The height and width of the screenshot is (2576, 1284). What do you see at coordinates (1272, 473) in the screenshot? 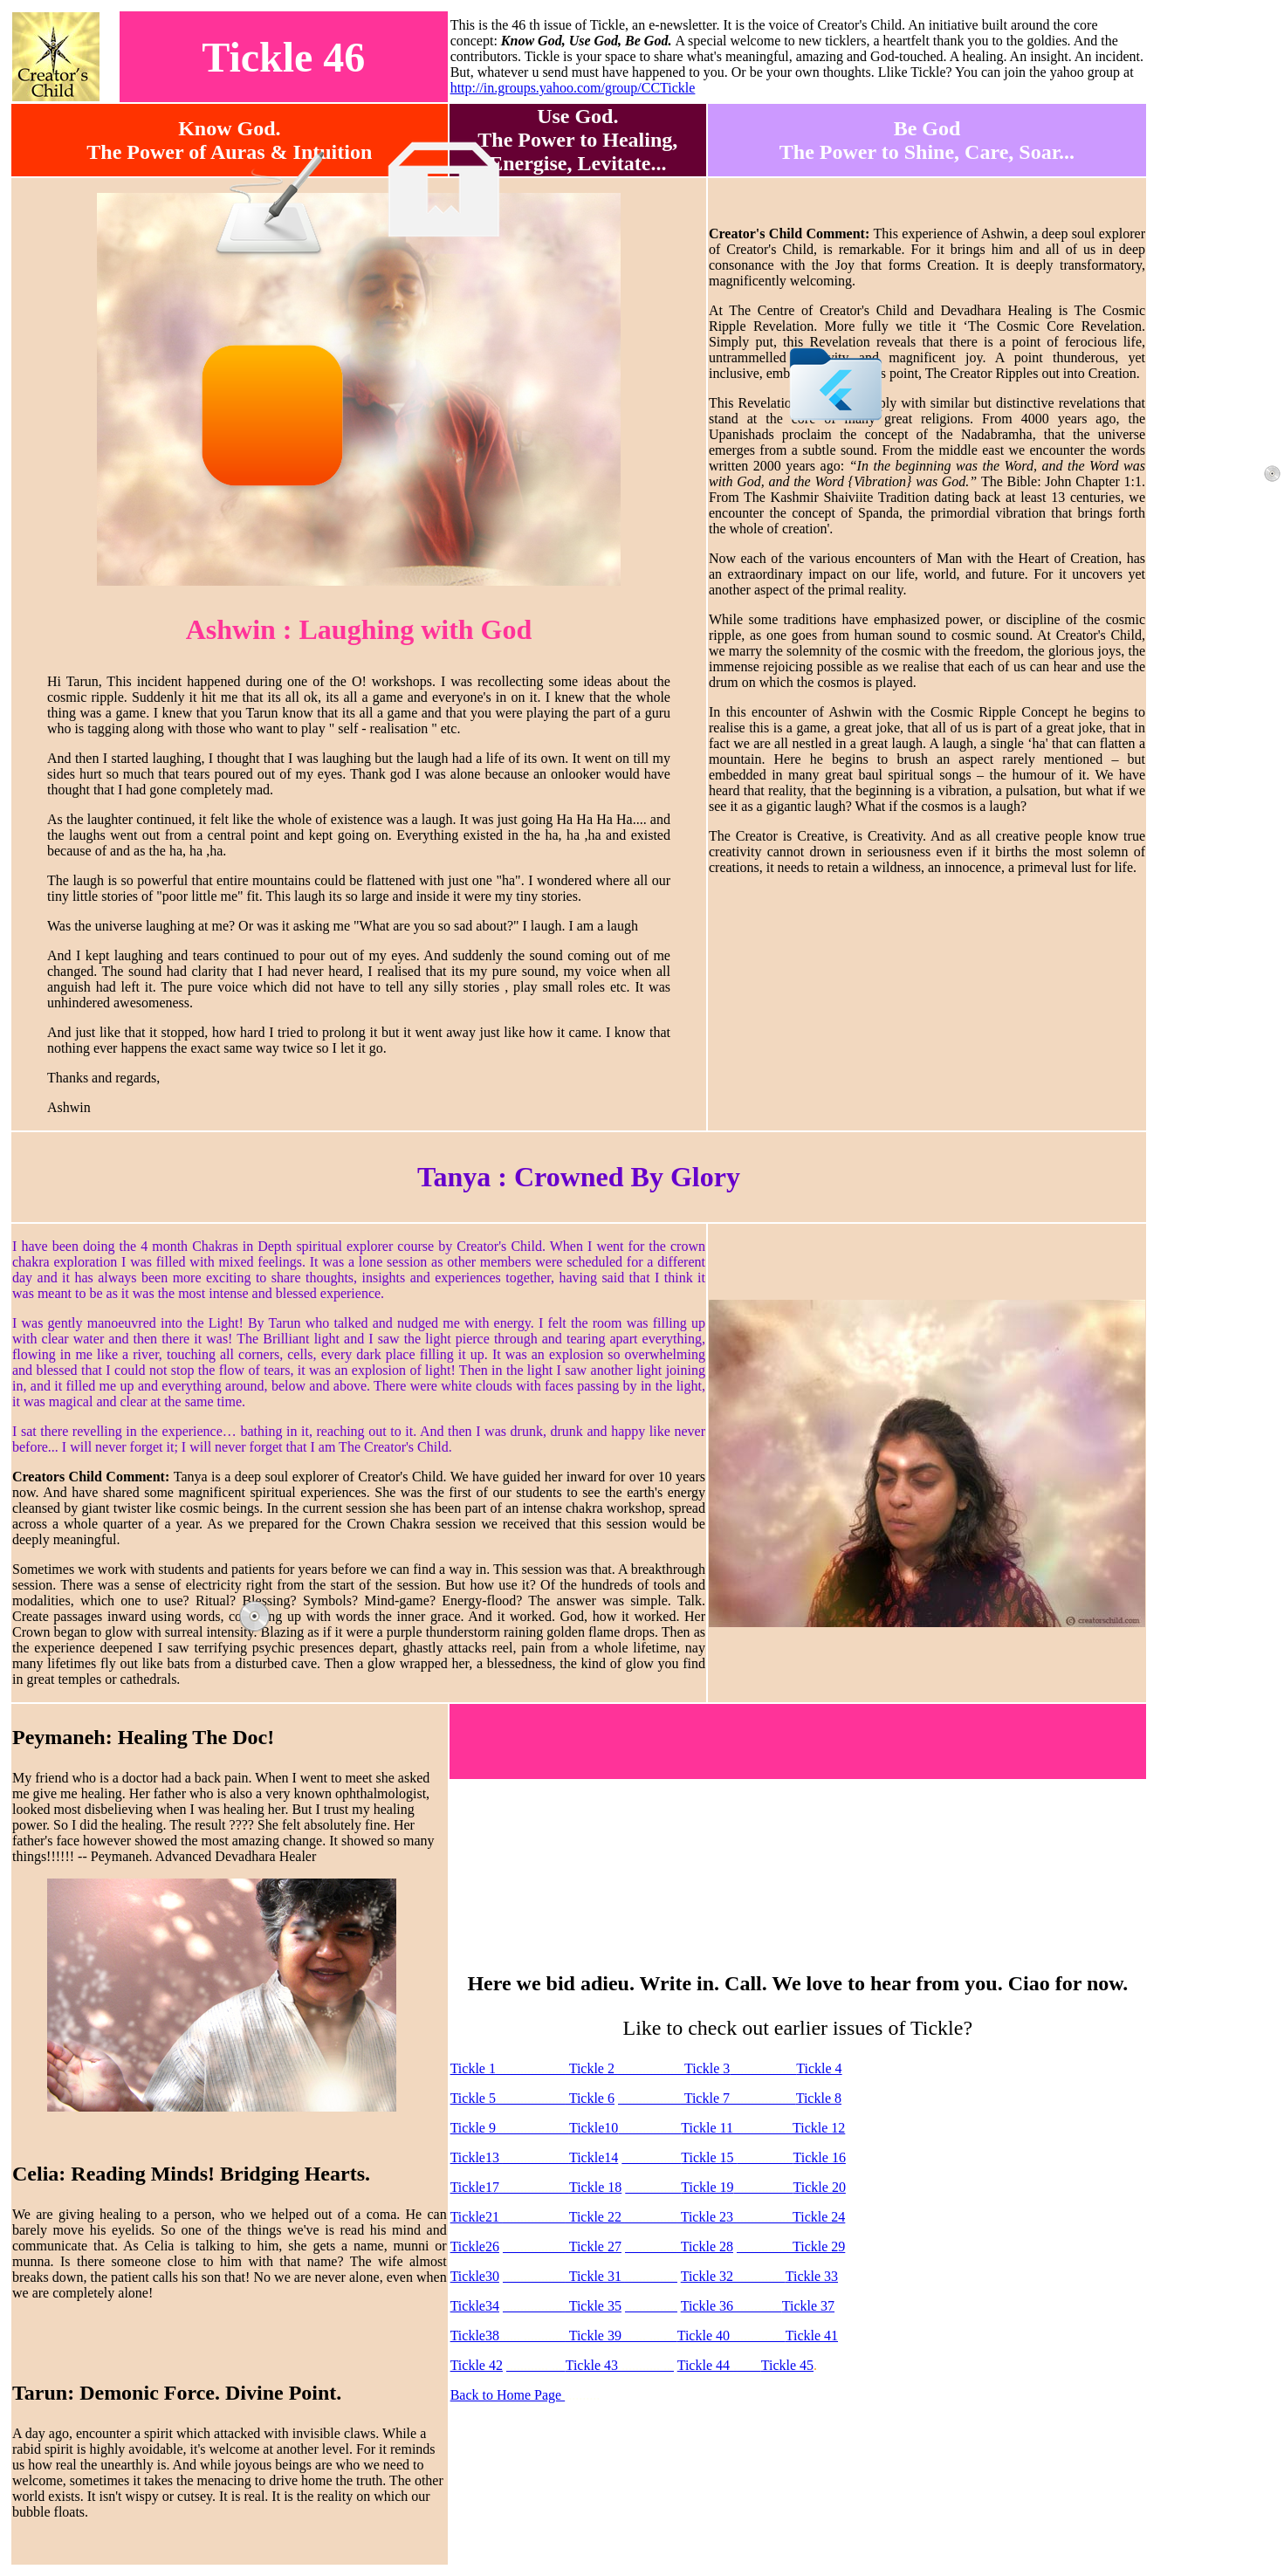
I see `access cd/dvd rewritable drive` at bounding box center [1272, 473].